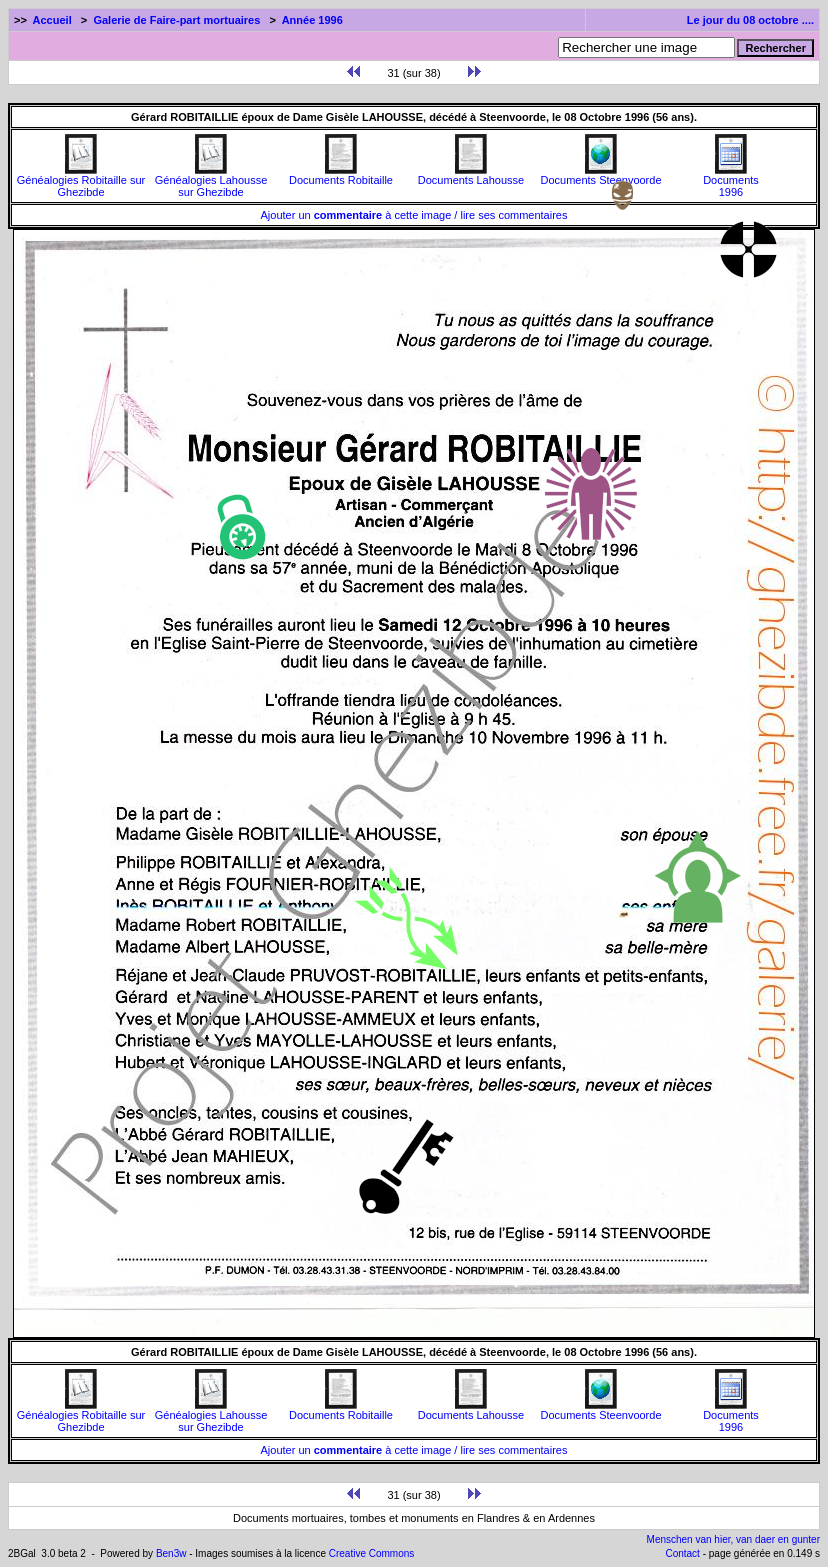 Image resolution: width=828 pixels, height=1567 pixels. Describe the element at coordinates (405, 918) in the screenshot. I see `indicates crossing paths or intersecting directions` at that location.